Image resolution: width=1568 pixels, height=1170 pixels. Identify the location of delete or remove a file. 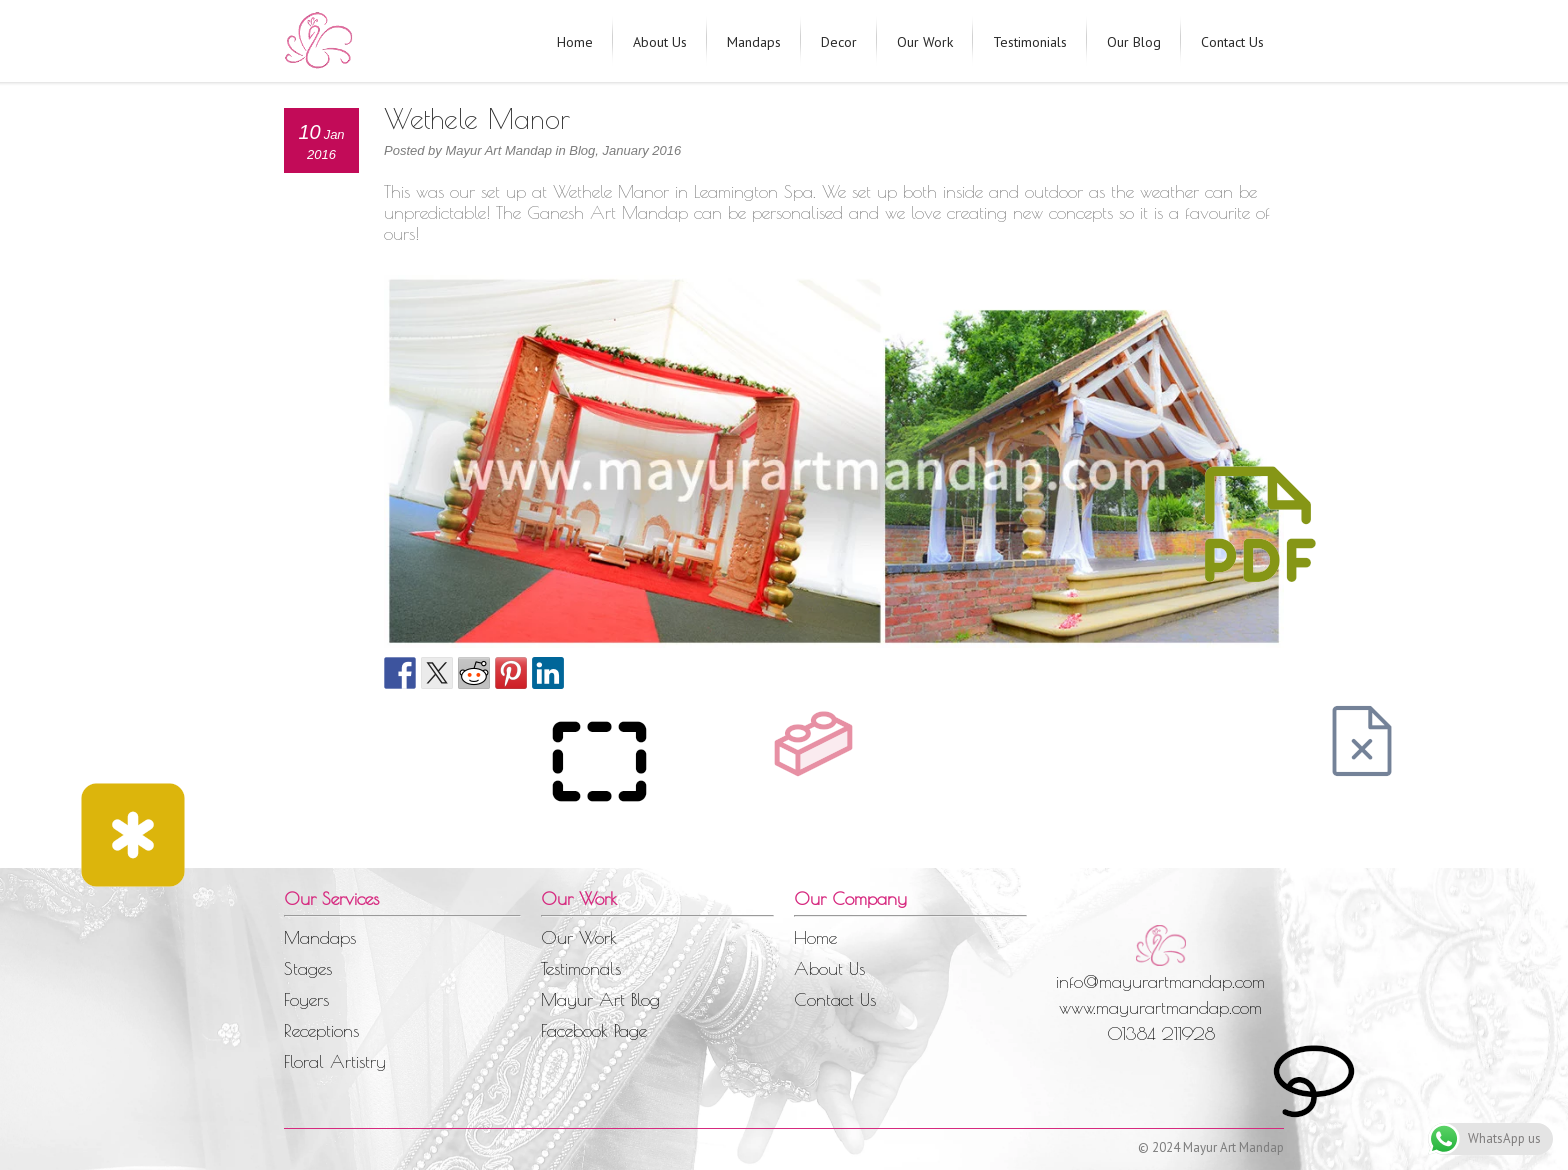
(1362, 741).